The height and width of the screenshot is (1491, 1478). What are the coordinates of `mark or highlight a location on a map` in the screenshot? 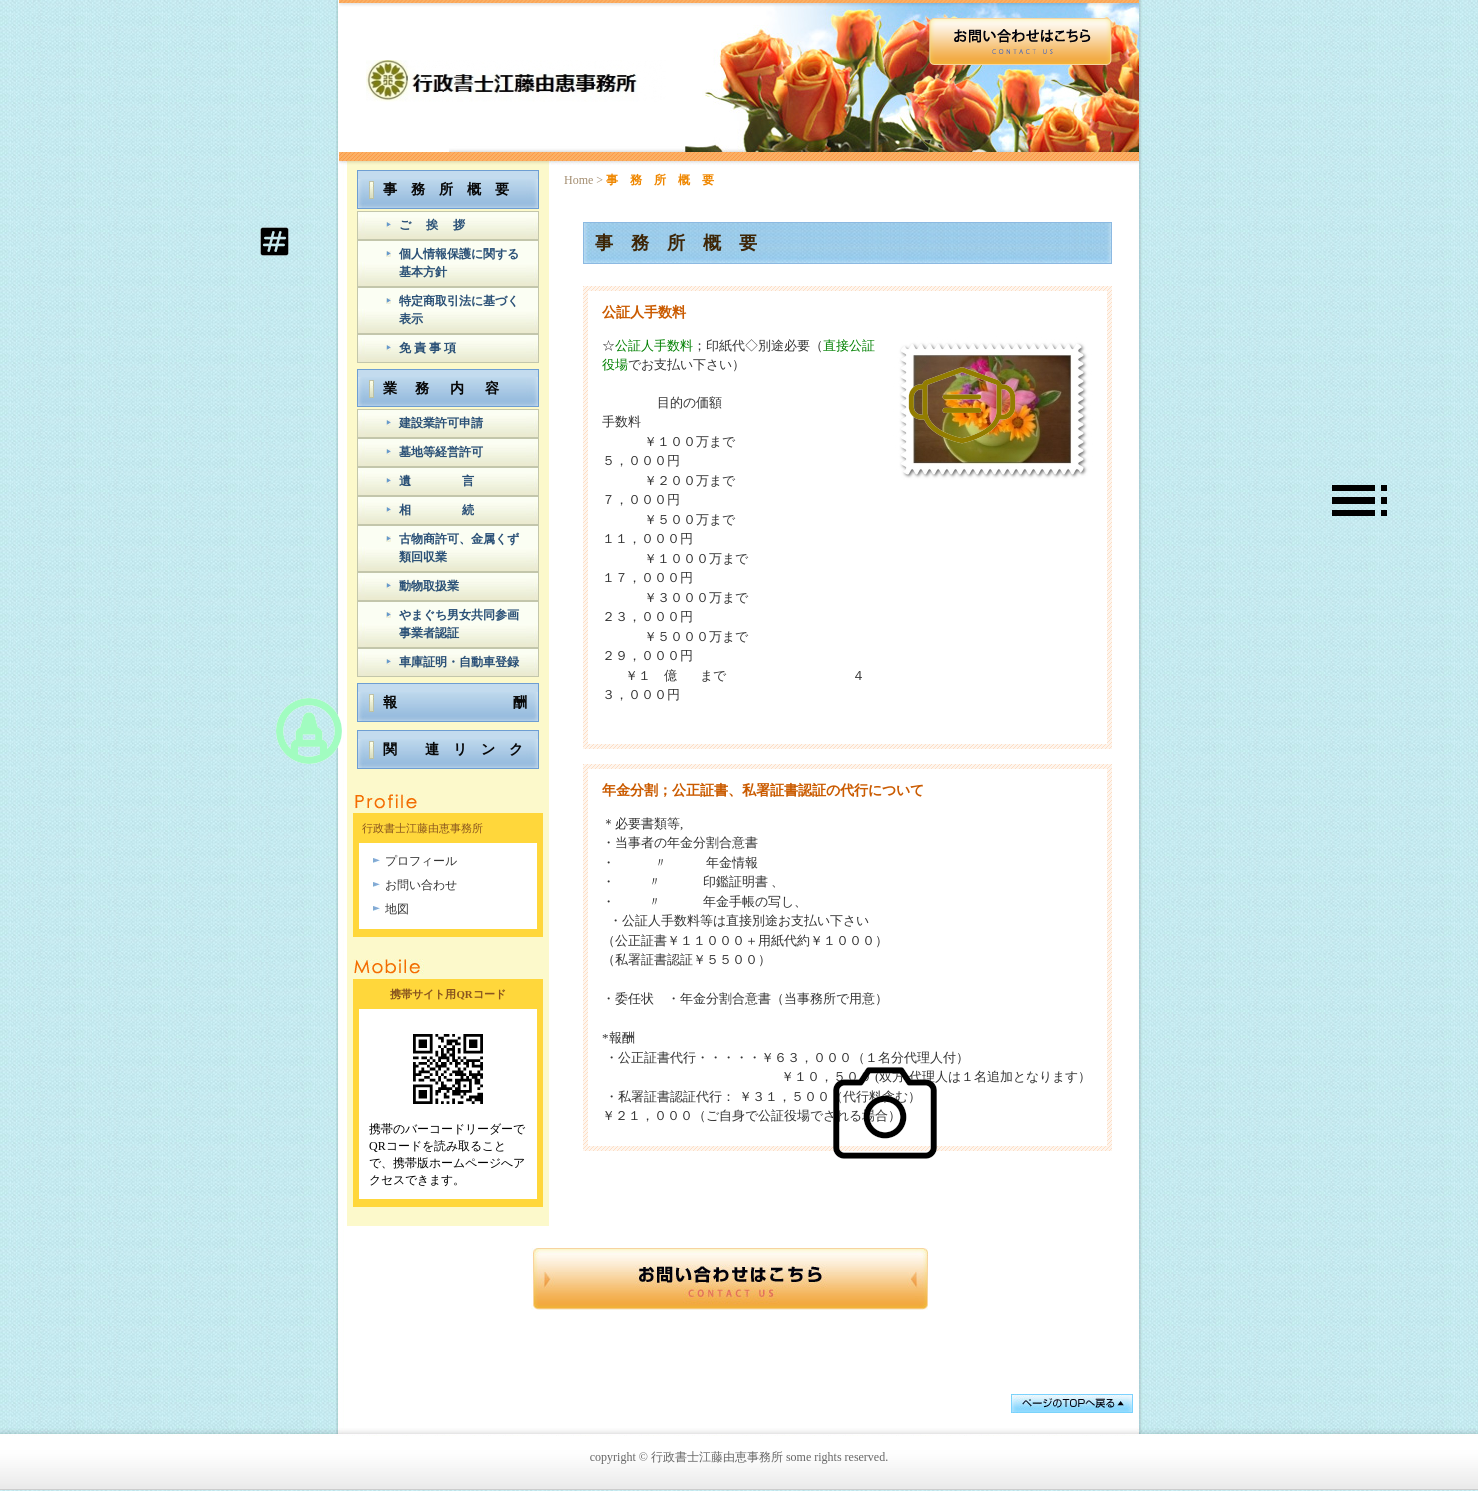 It's located at (309, 731).